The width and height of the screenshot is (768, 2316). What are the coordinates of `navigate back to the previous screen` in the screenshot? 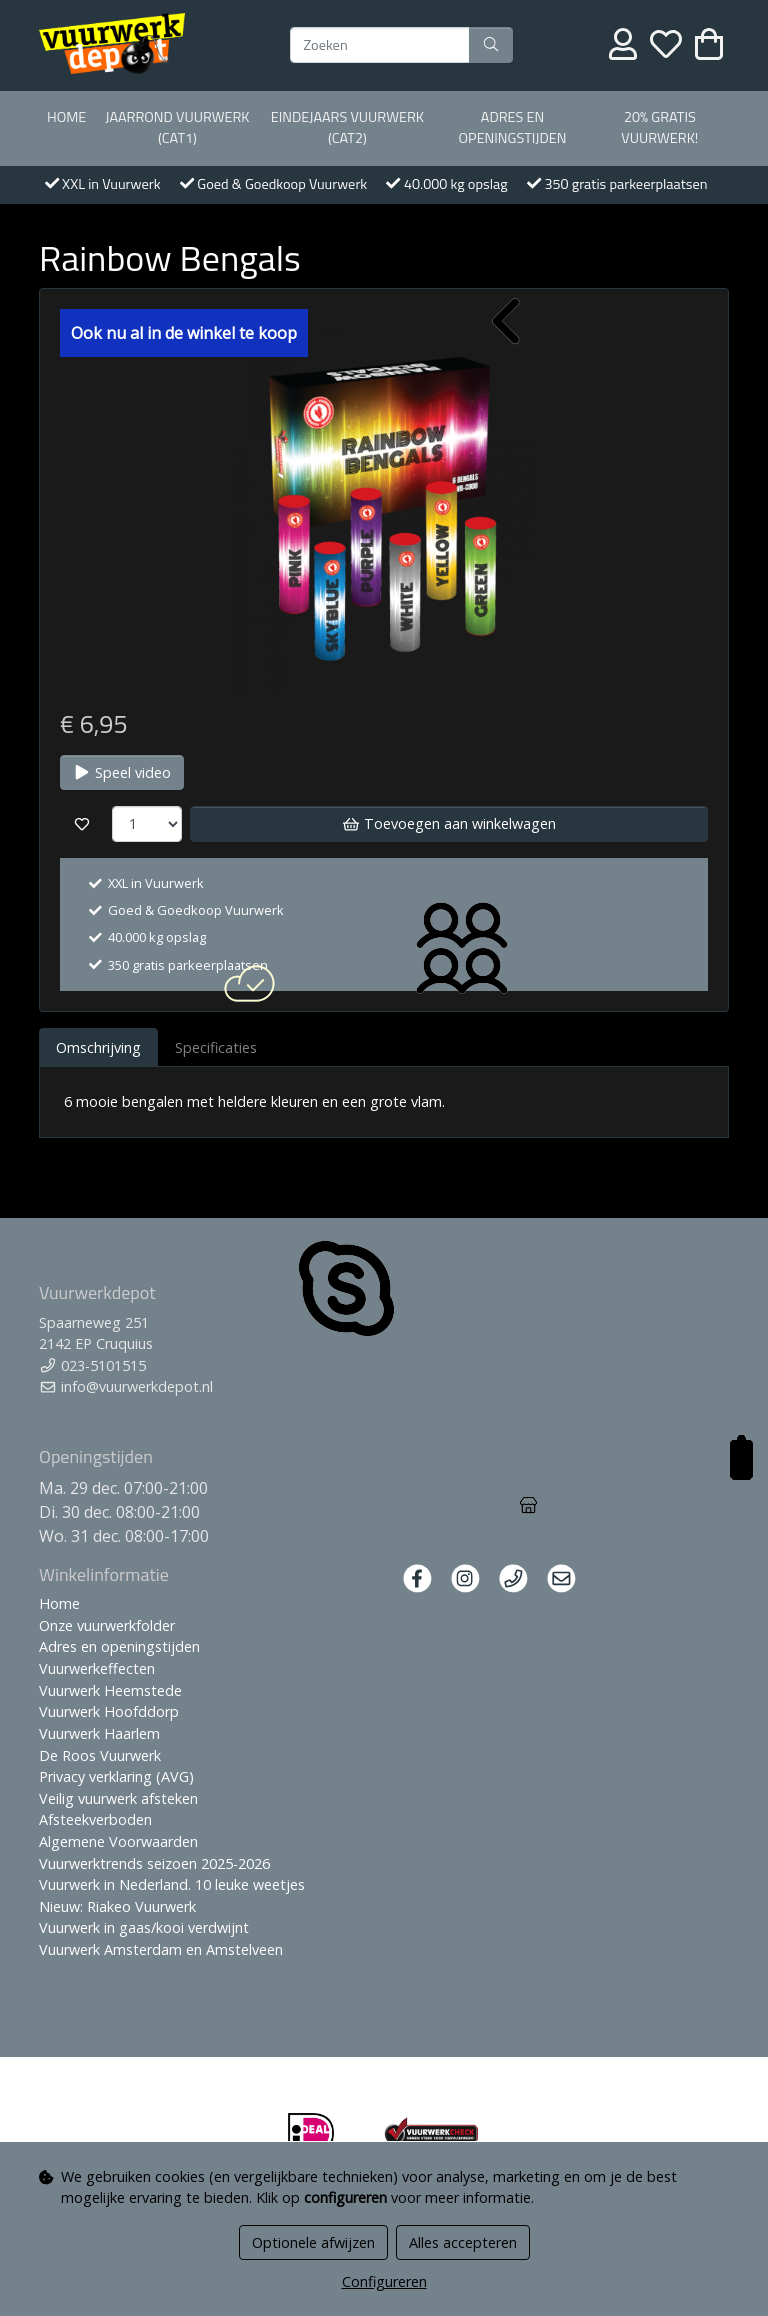 It's located at (507, 321).